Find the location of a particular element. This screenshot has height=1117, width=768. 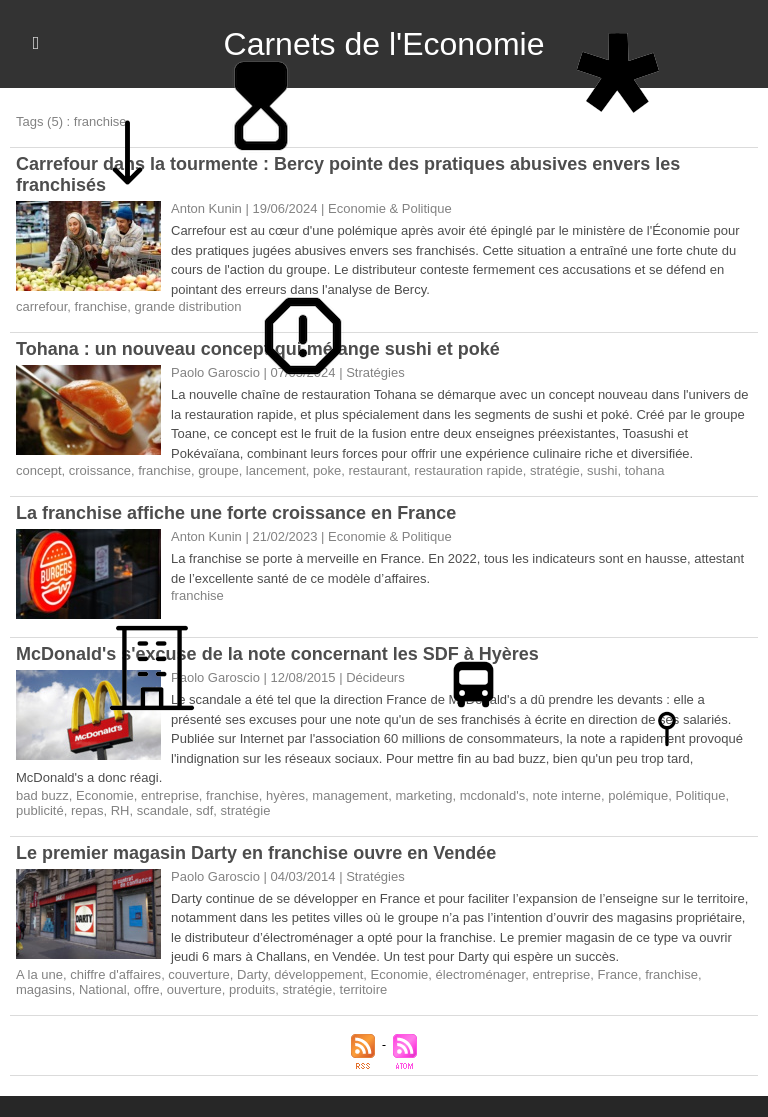

scroll down for more content is located at coordinates (127, 152).